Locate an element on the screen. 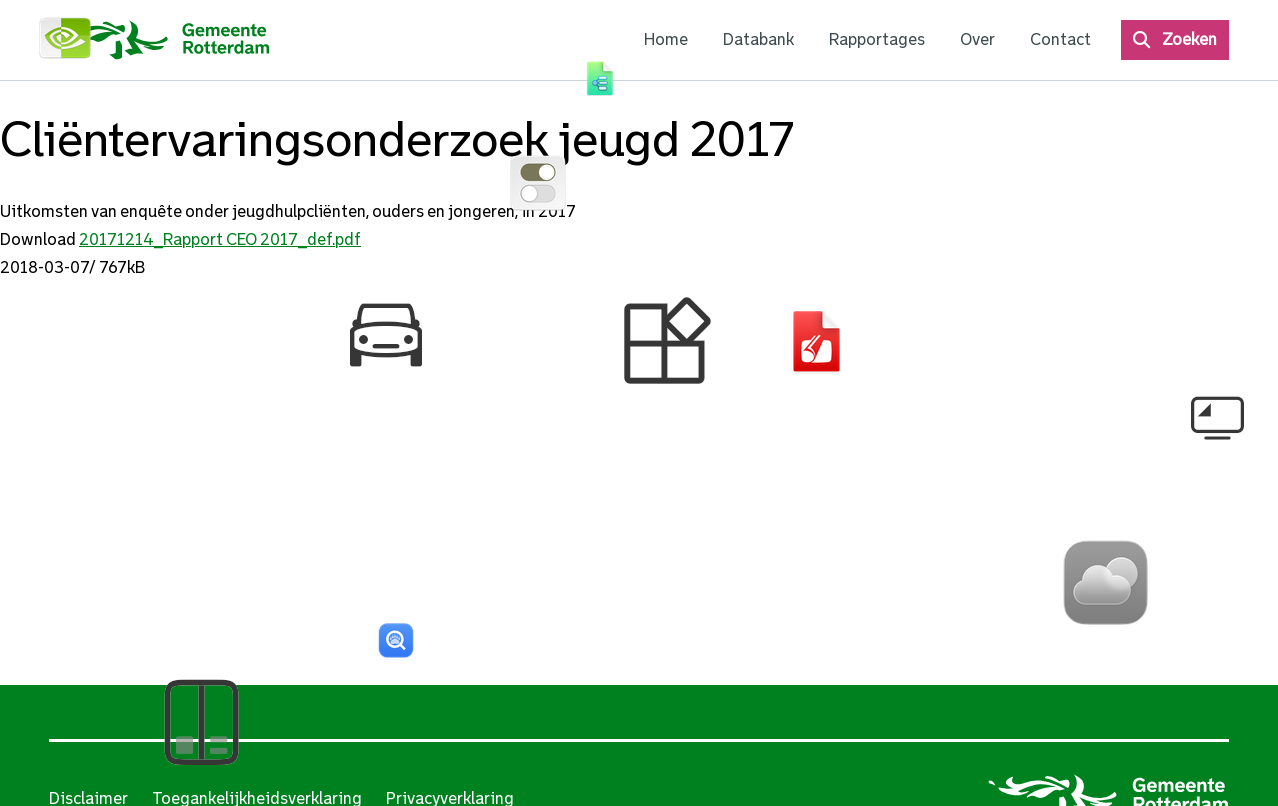 The image size is (1278, 806). open unity tweak tool to customize desktop settings is located at coordinates (538, 183).